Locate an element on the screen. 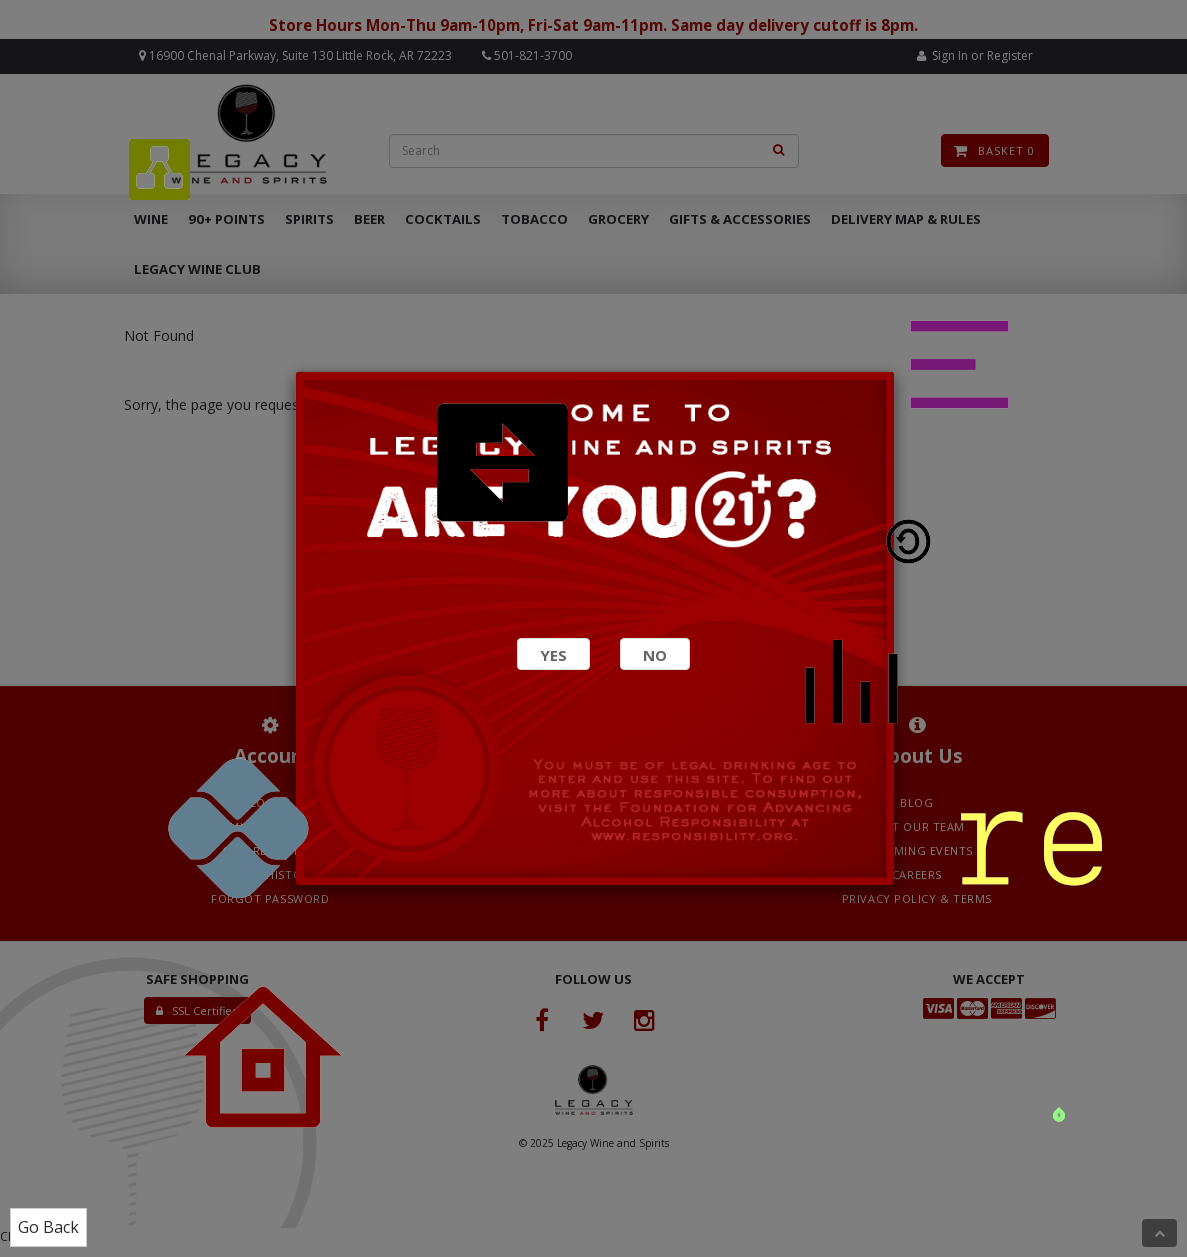  hydroelectric power or water energy indicator is located at coordinates (1059, 1115).